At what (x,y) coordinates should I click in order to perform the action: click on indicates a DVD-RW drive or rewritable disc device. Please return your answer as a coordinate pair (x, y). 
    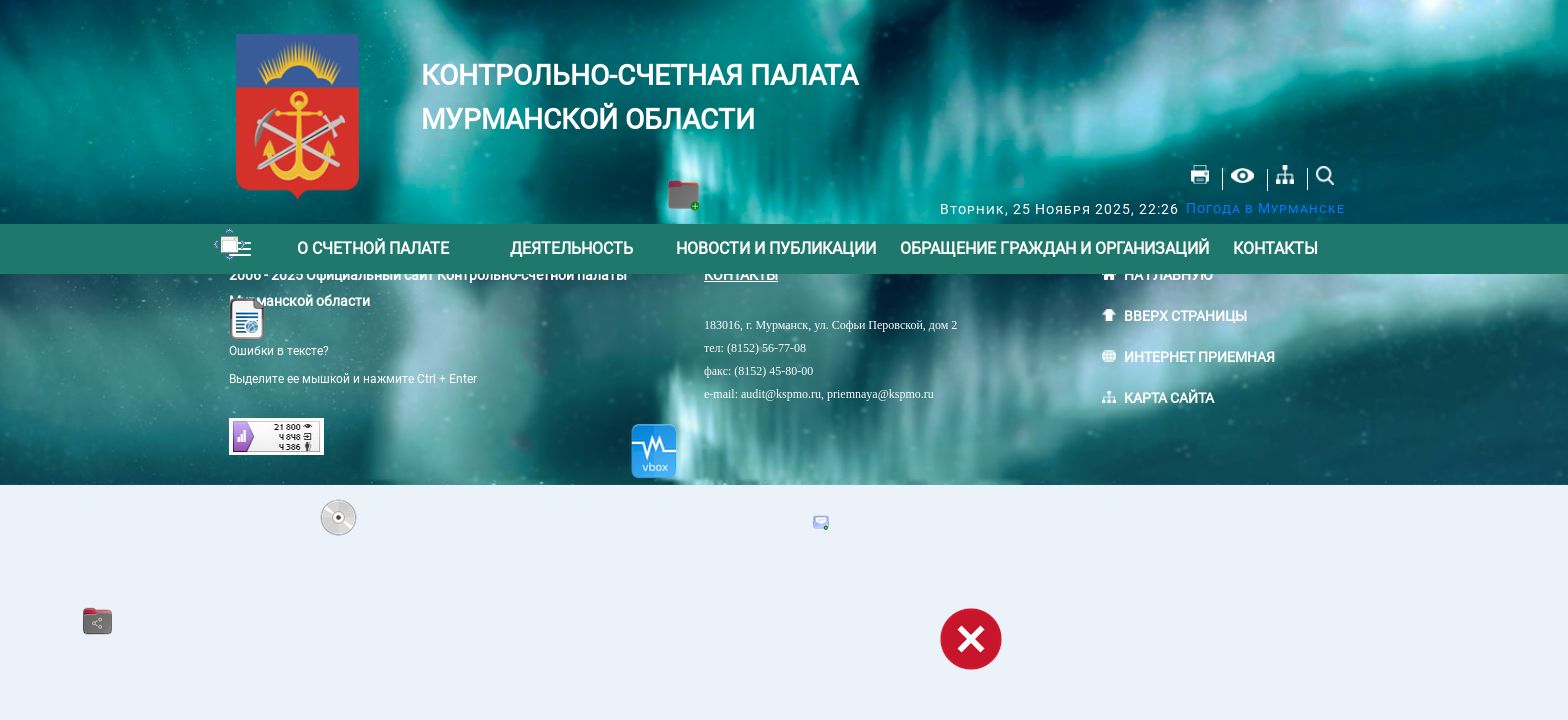
    Looking at the image, I should click on (338, 517).